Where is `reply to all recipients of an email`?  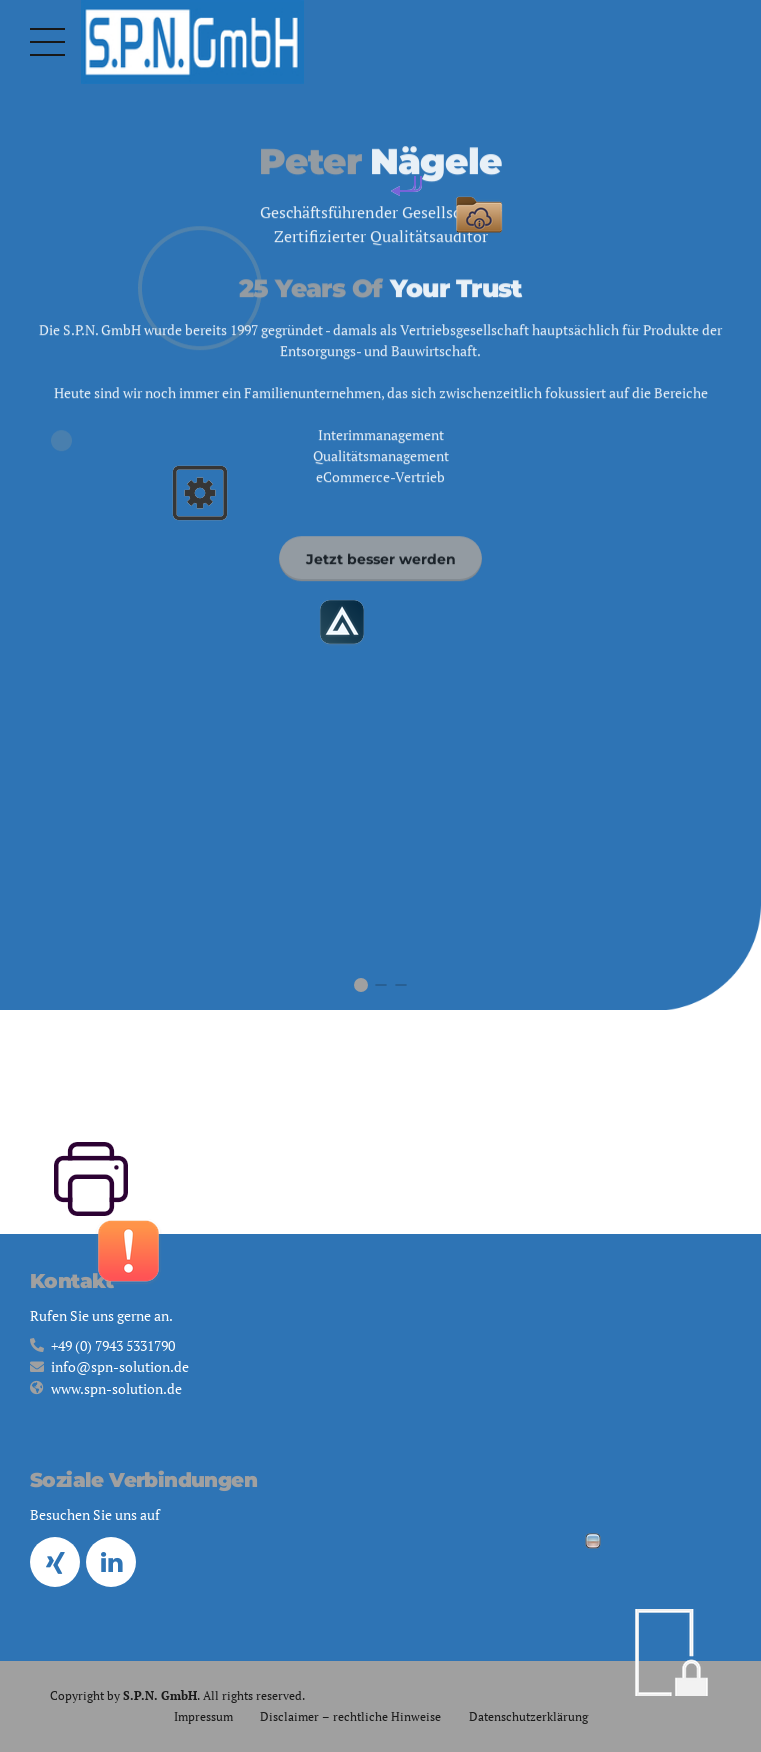
reply to all recipients of an email is located at coordinates (406, 184).